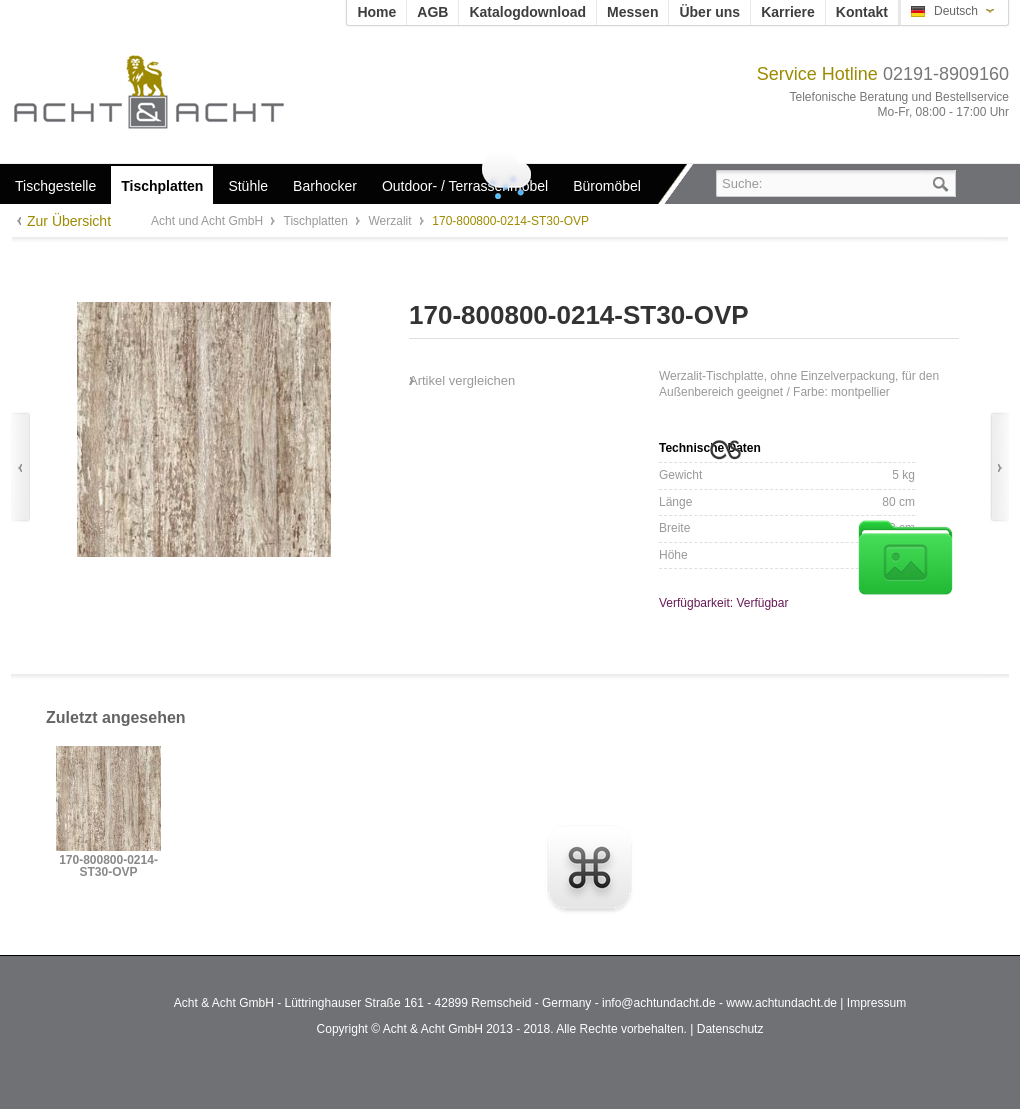  Describe the element at coordinates (905, 557) in the screenshot. I see `open your images folder` at that location.